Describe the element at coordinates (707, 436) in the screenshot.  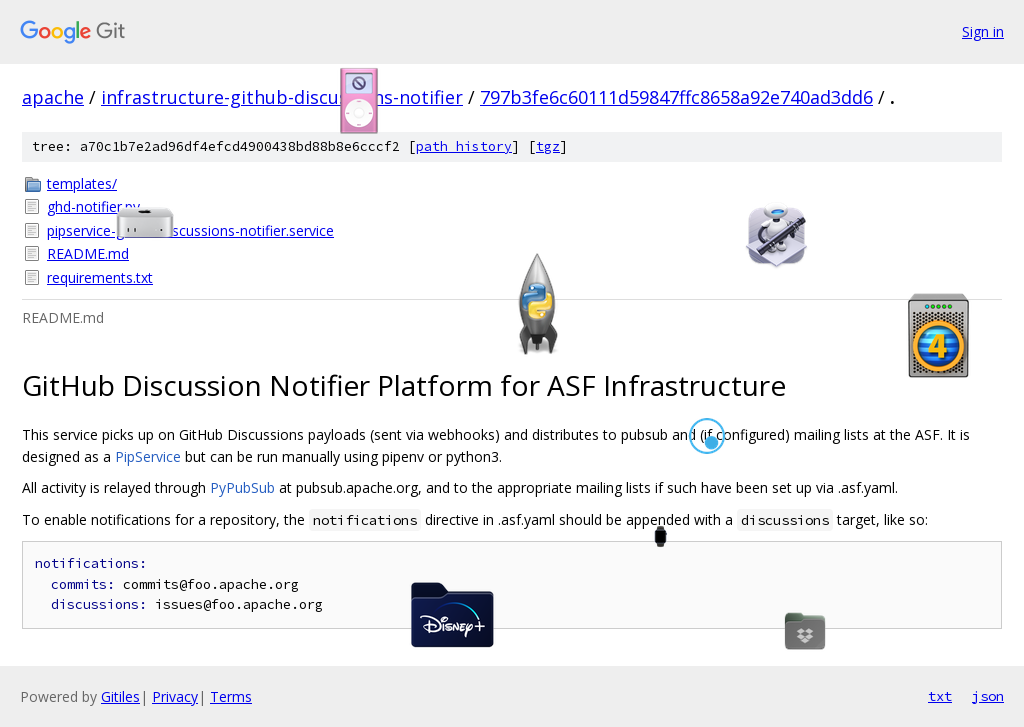
I see `new message notification in quassel irc client` at that location.